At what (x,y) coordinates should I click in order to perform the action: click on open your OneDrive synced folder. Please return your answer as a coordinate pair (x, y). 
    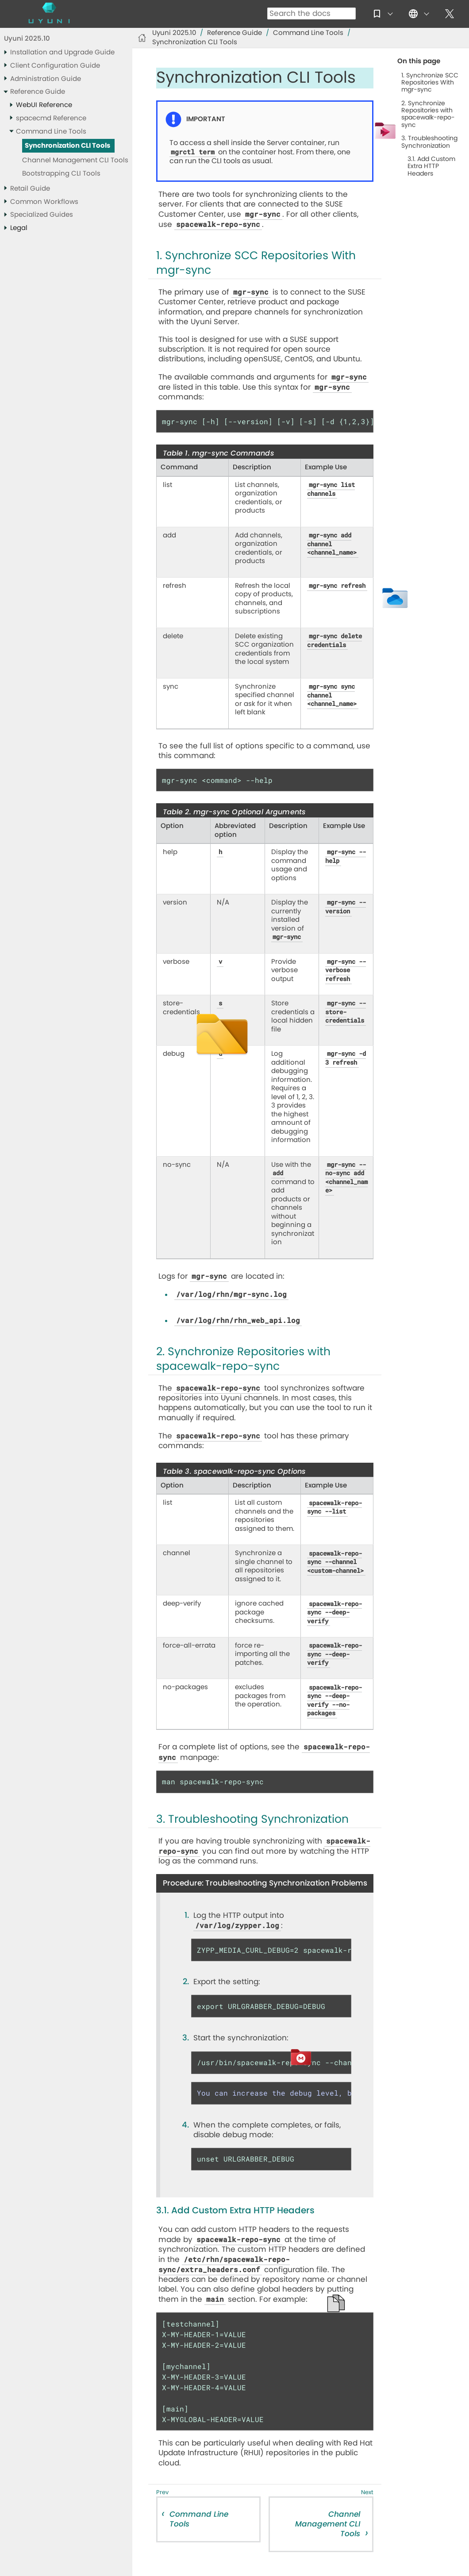
    Looking at the image, I should click on (395, 598).